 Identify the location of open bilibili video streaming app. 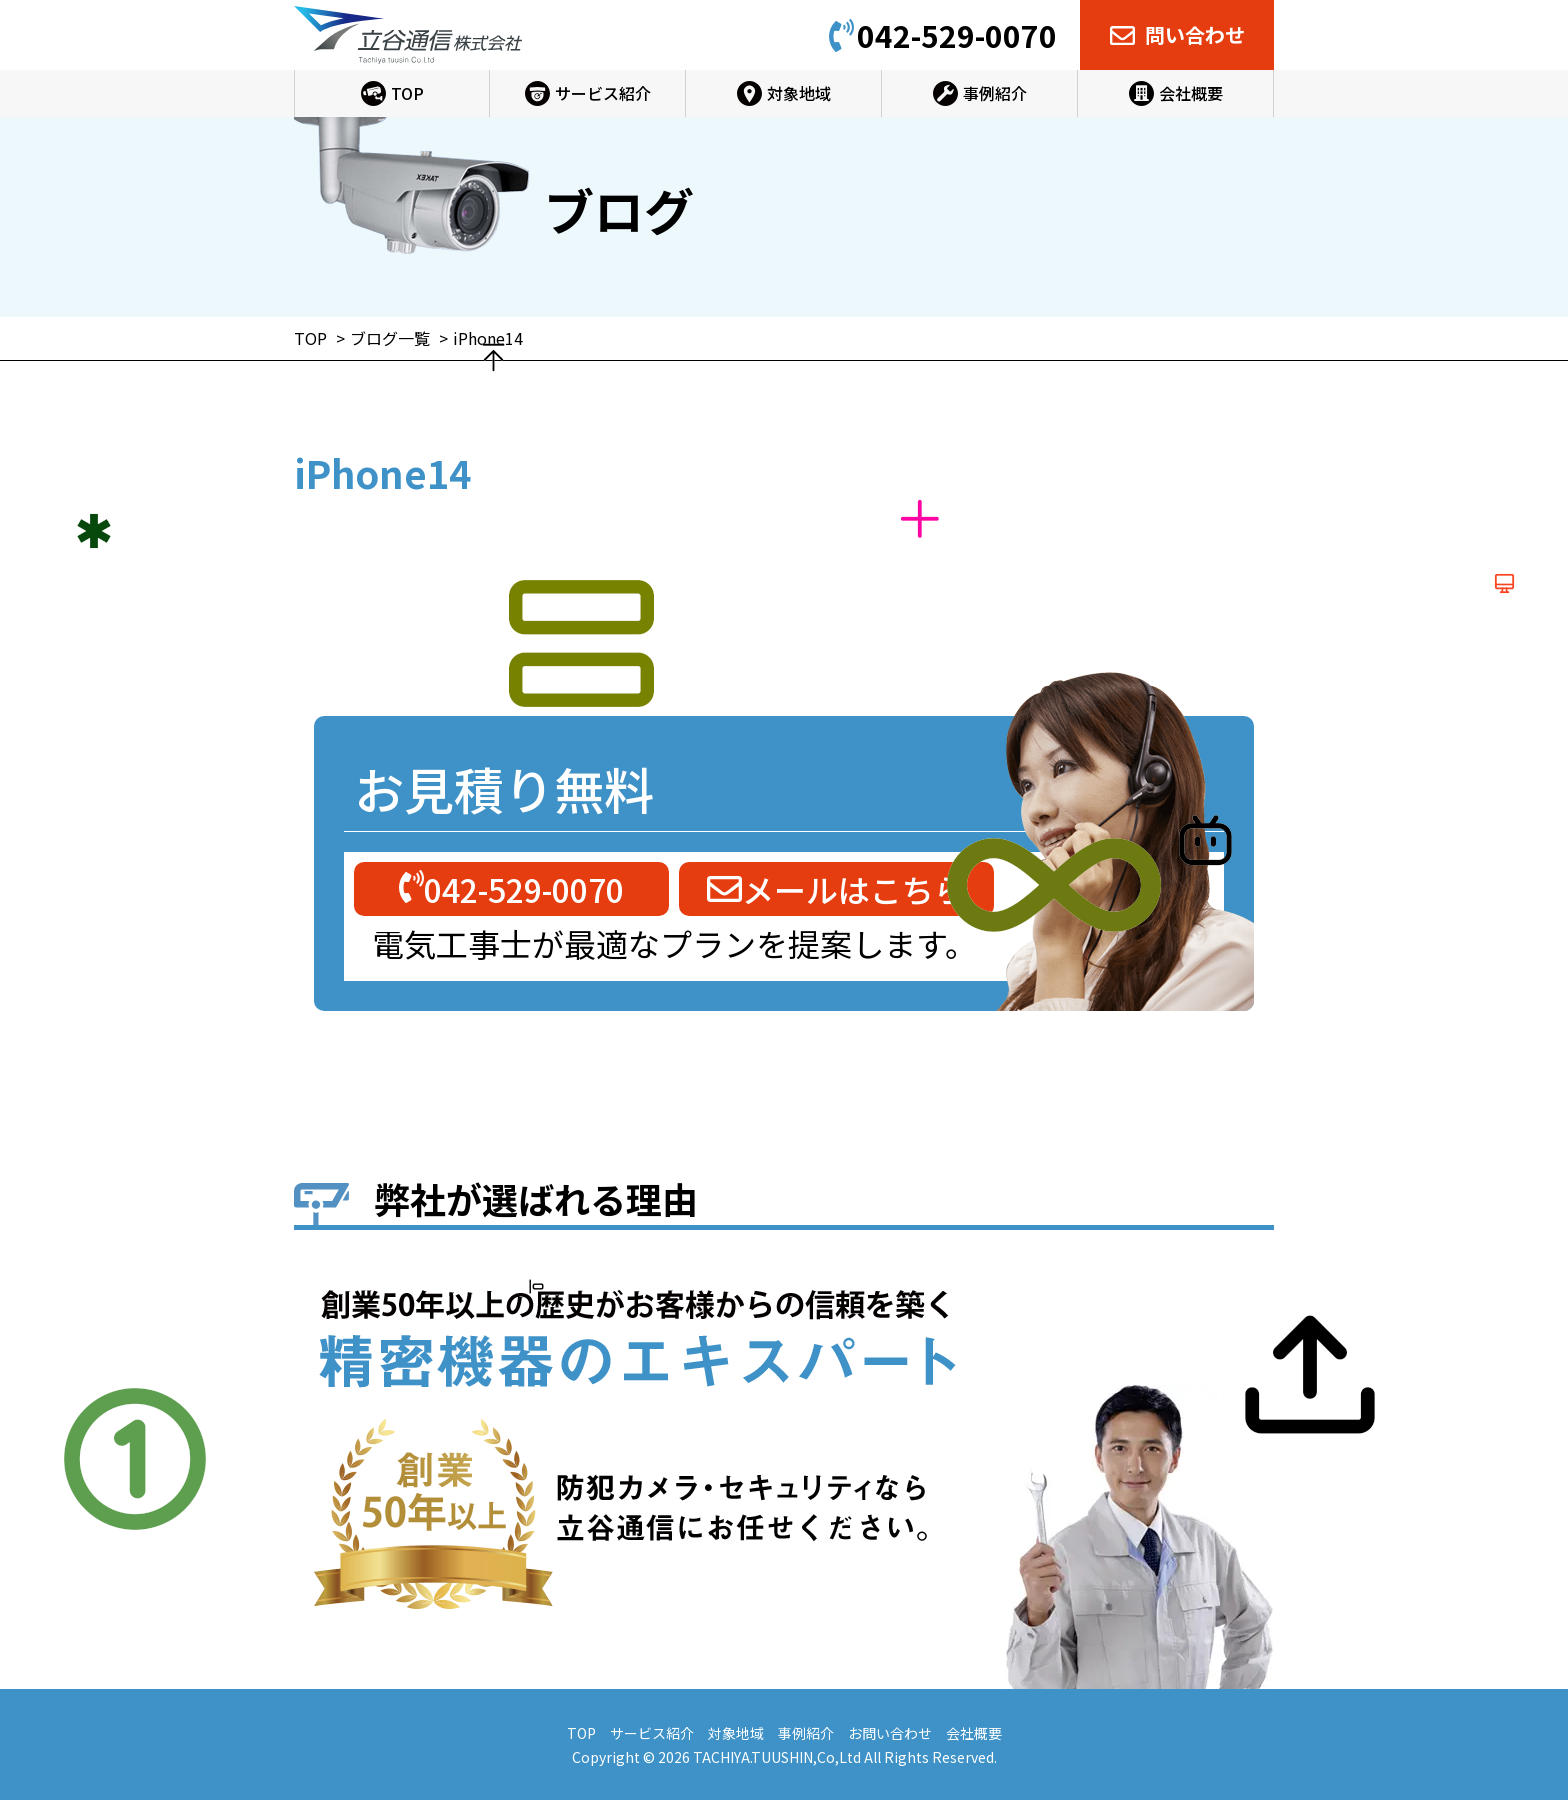
(1205, 841).